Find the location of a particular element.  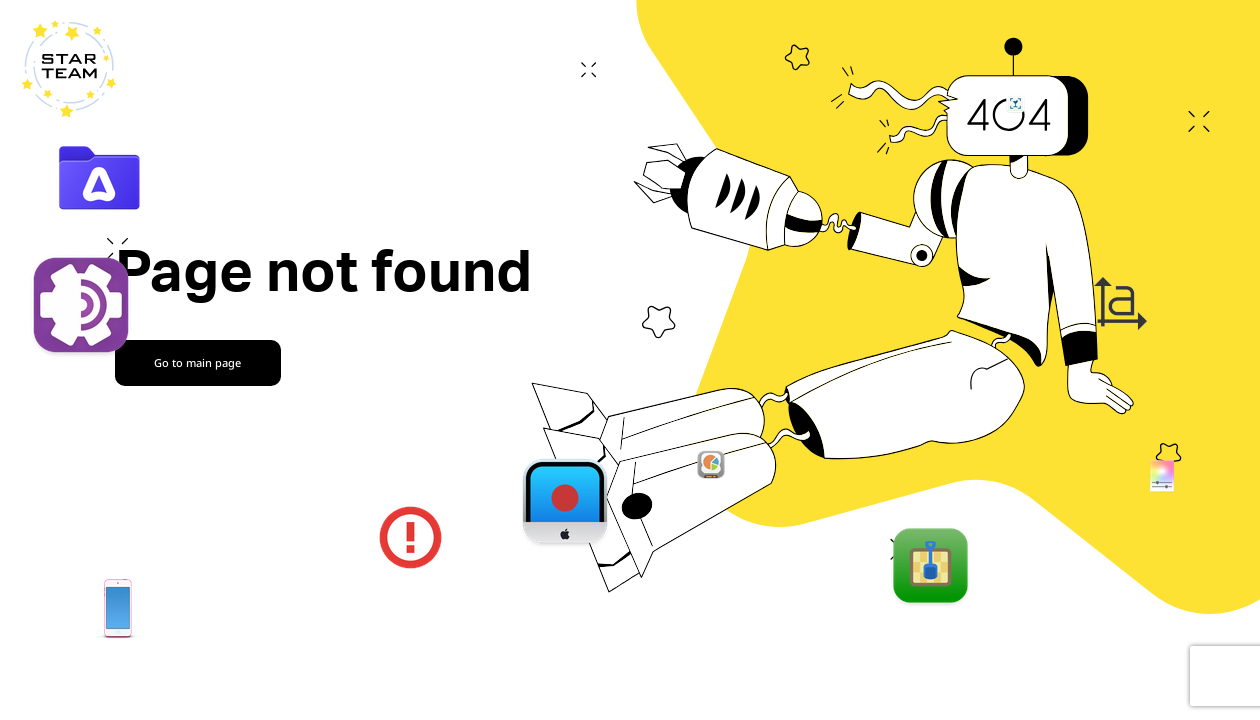

open font viewer application is located at coordinates (1119, 304).